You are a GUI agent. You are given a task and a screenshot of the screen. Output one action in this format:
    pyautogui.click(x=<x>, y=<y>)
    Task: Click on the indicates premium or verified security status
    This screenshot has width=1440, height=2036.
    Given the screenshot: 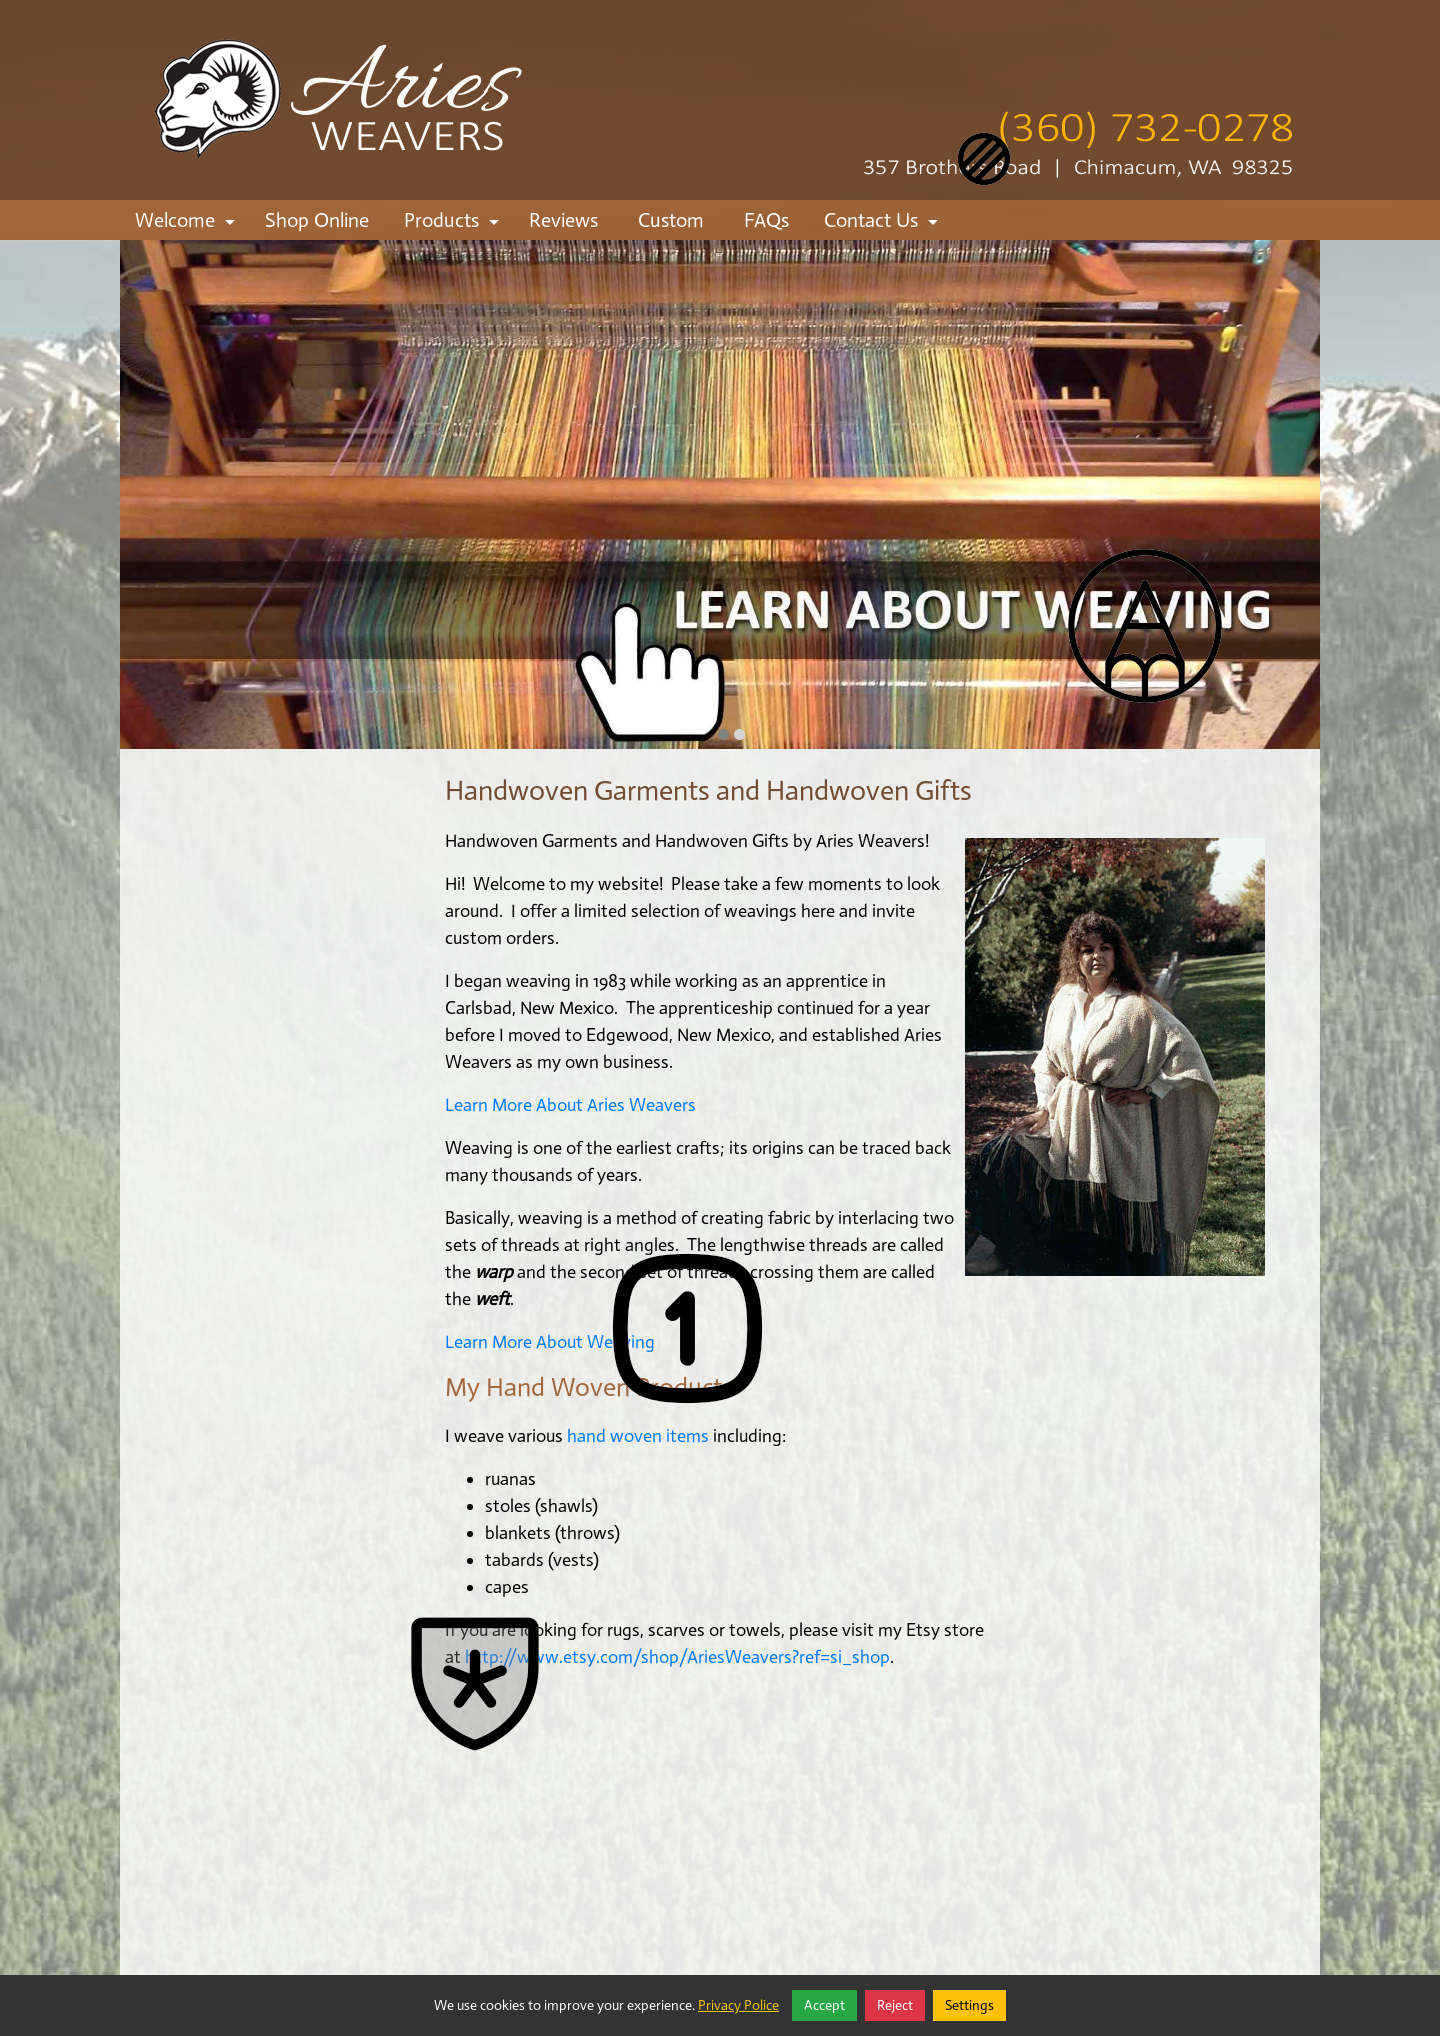 What is the action you would take?
    pyautogui.click(x=475, y=1676)
    